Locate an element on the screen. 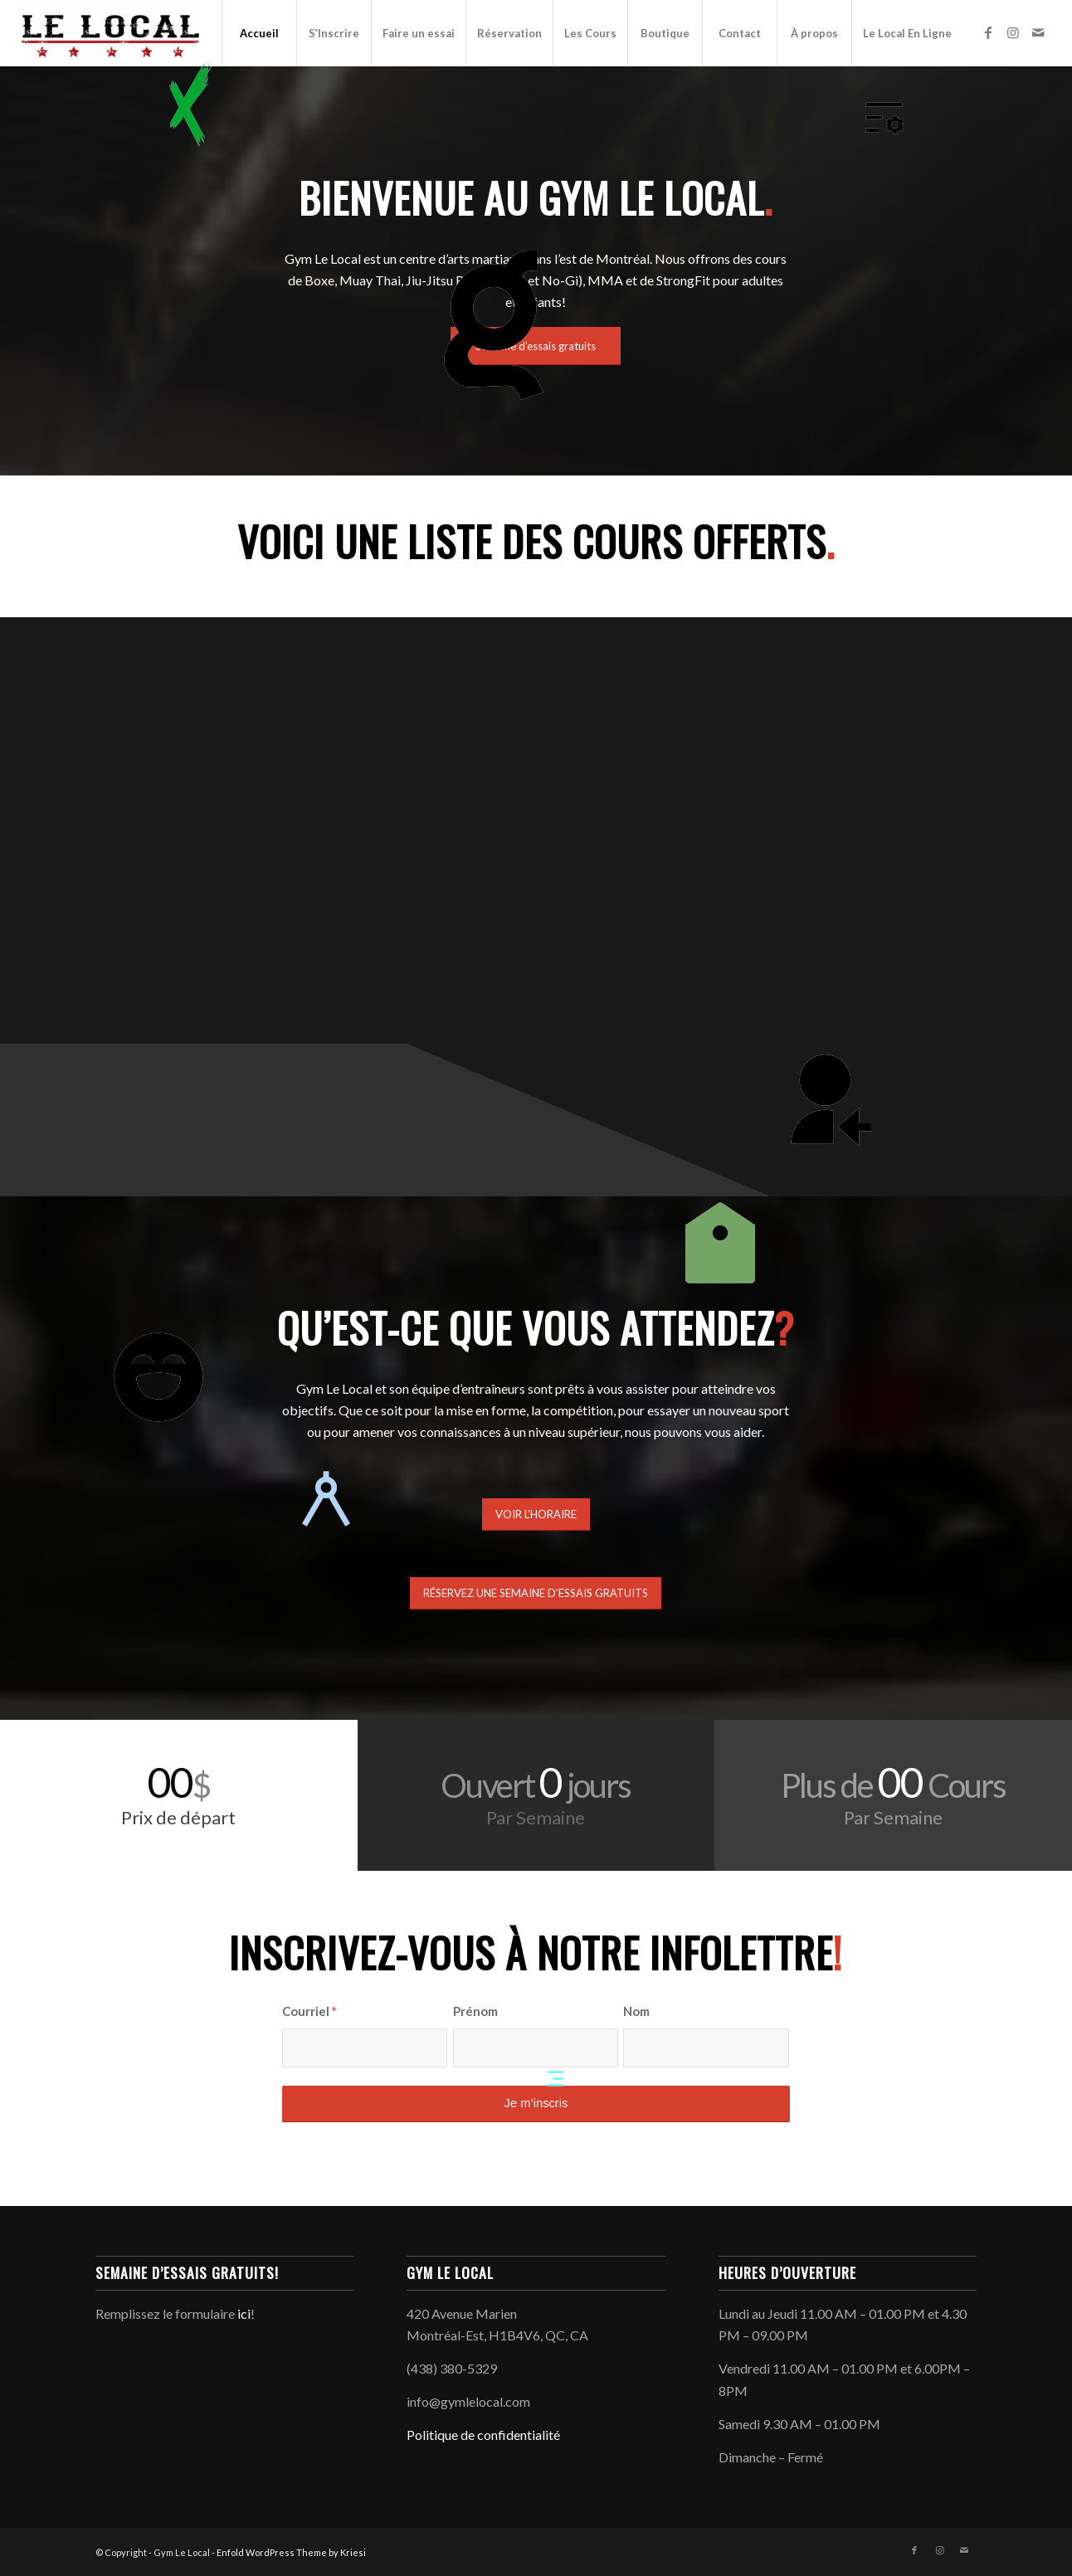 Image resolution: width=1072 pixels, height=2576 pixels. access drawing compass tool is located at coordinates (326, 1498).